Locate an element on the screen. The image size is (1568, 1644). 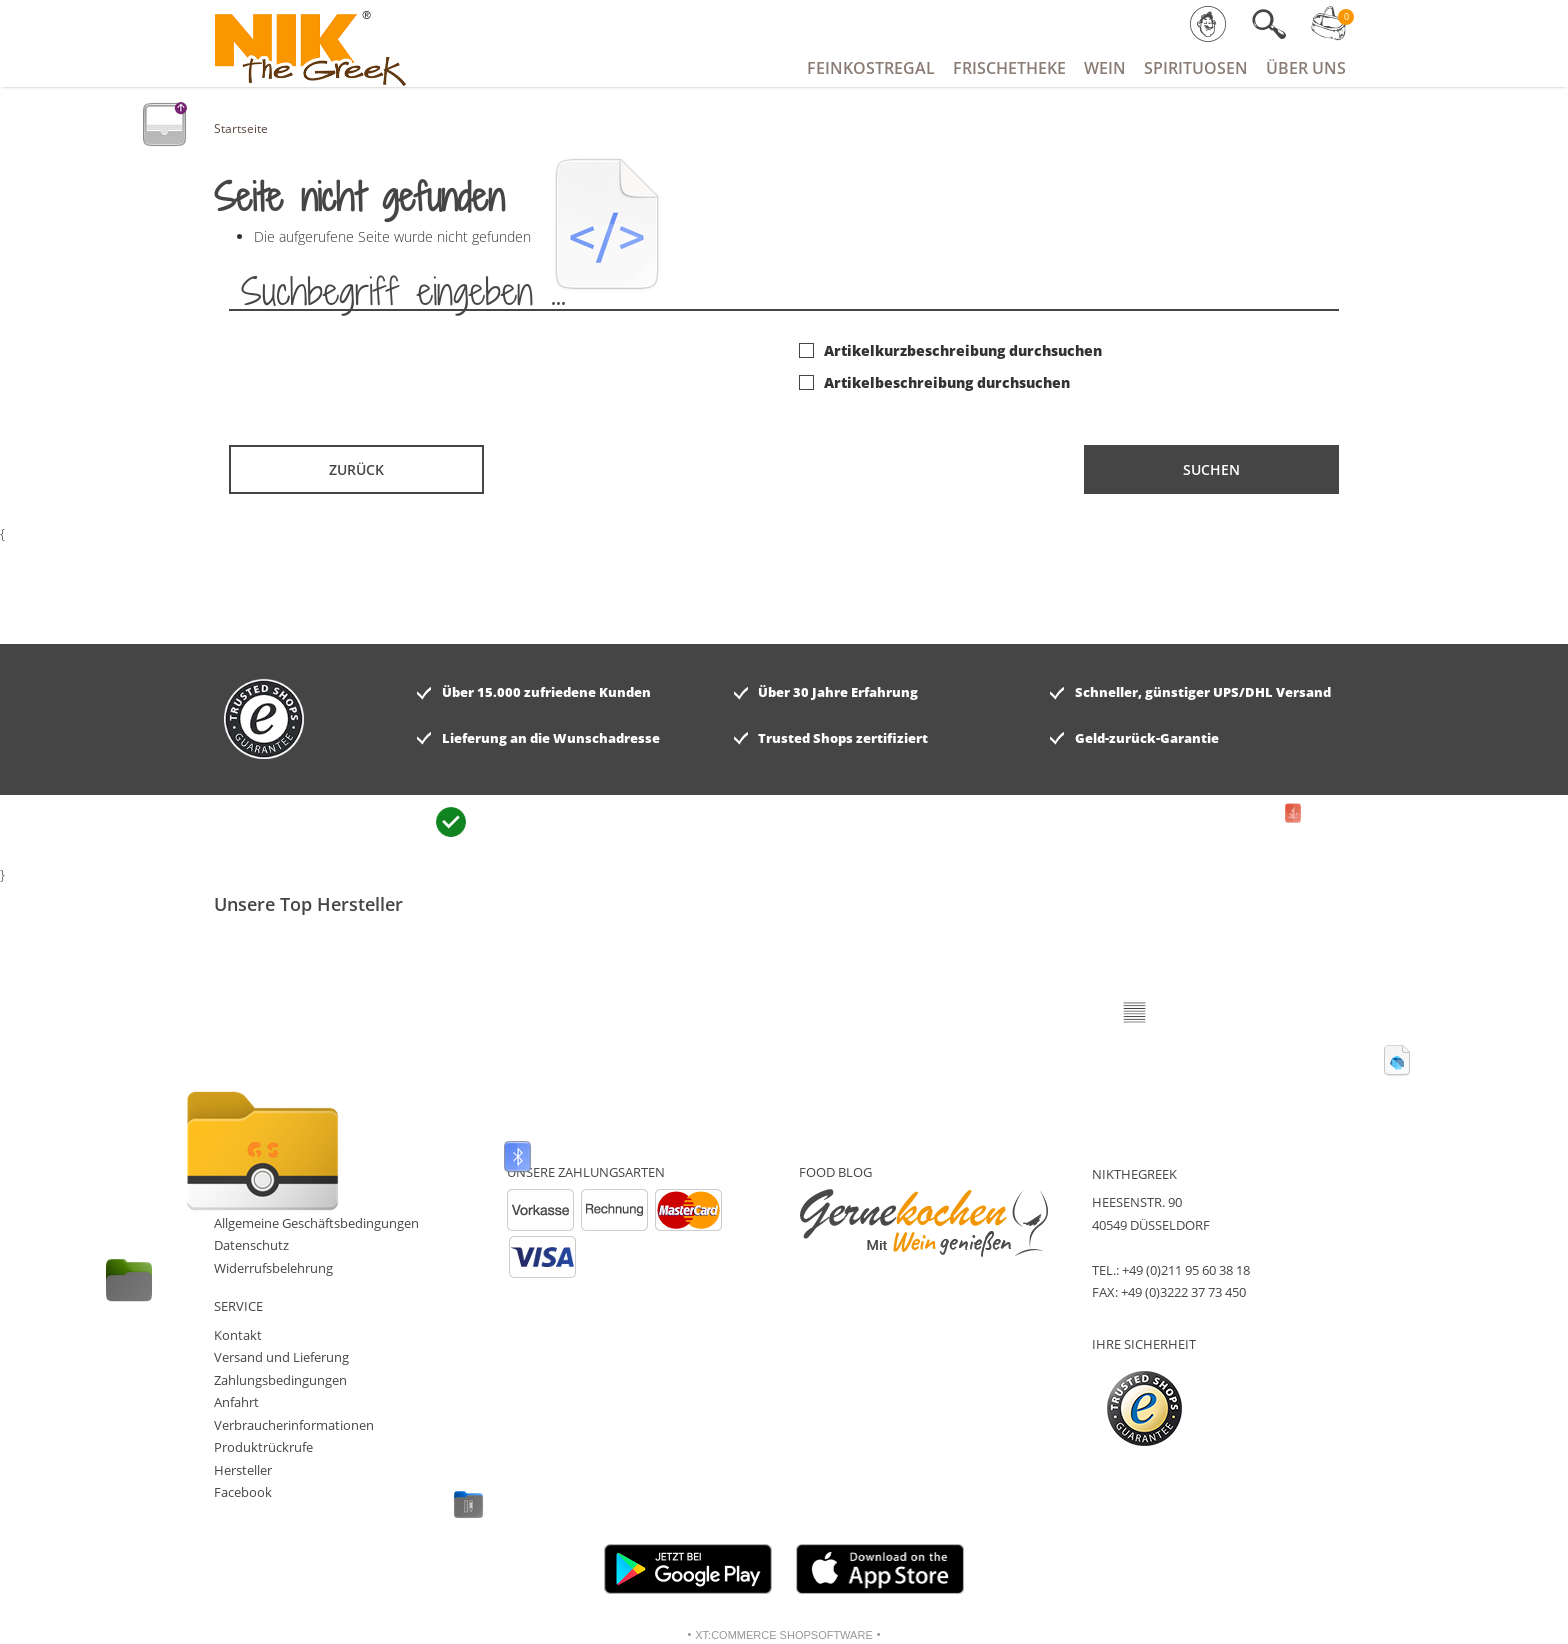
indicates an HTML or web page file is located at coordinates (607, 224).